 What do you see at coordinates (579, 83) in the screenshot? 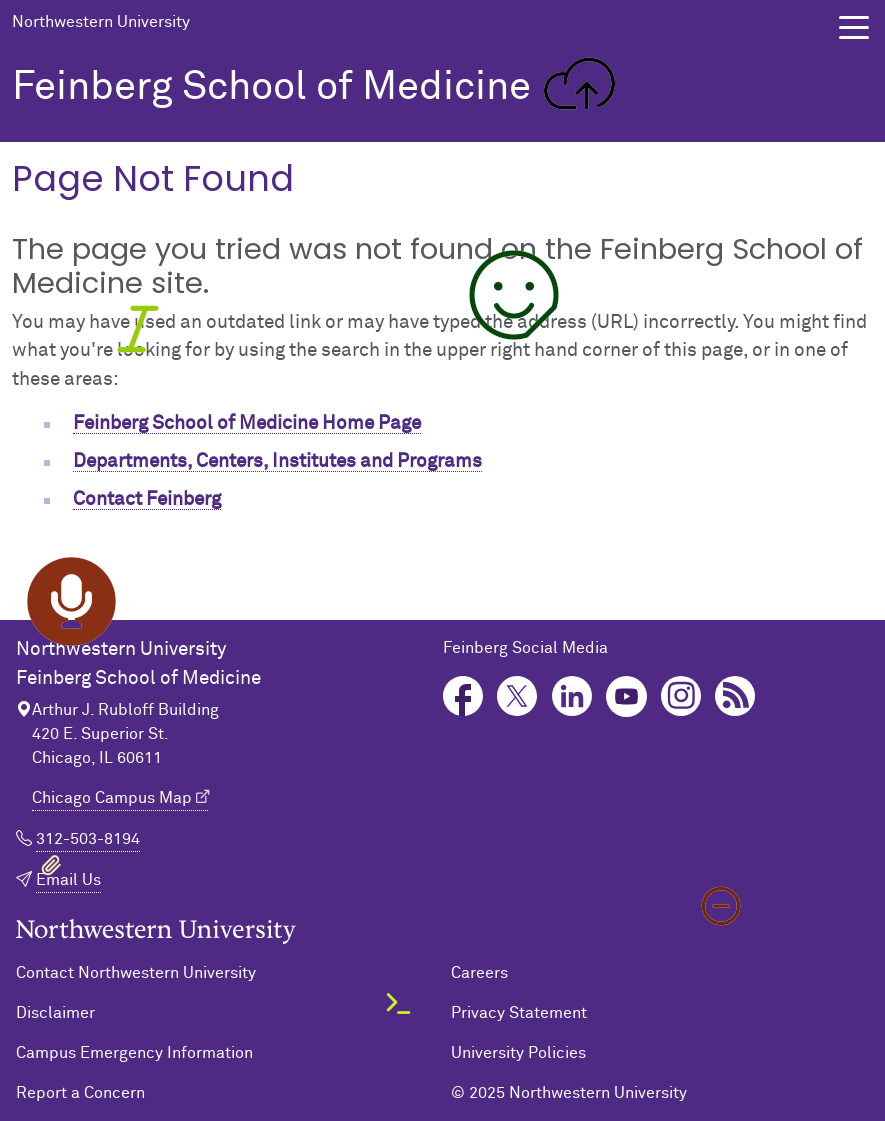
I see `upload file to cloud storage` at bounding box center [579, 83].